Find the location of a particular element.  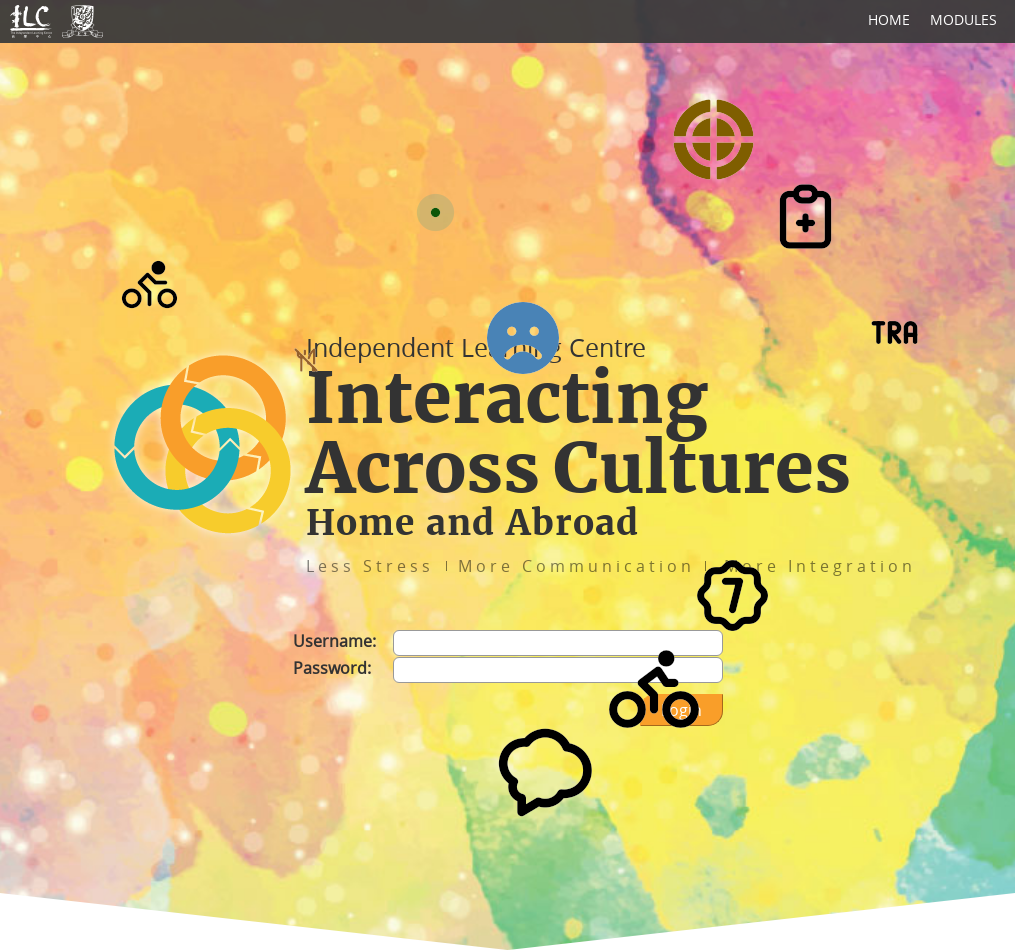

view polar chart analytics is located at coordinates (713, 139).